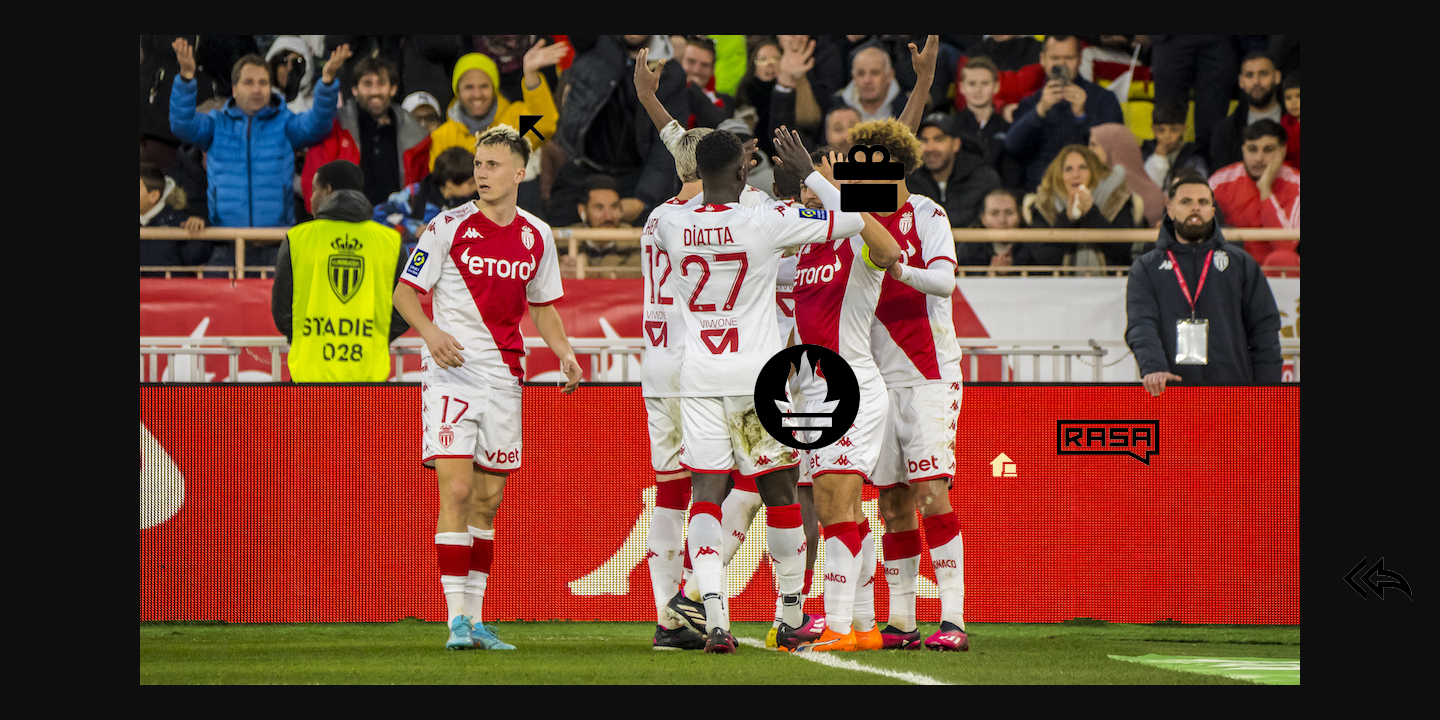 This screenshot has height=720, width=1440. Describe the element at coordinates (807, 397) in the screenshot. I see `prometheus monitoring system logo` at that location.